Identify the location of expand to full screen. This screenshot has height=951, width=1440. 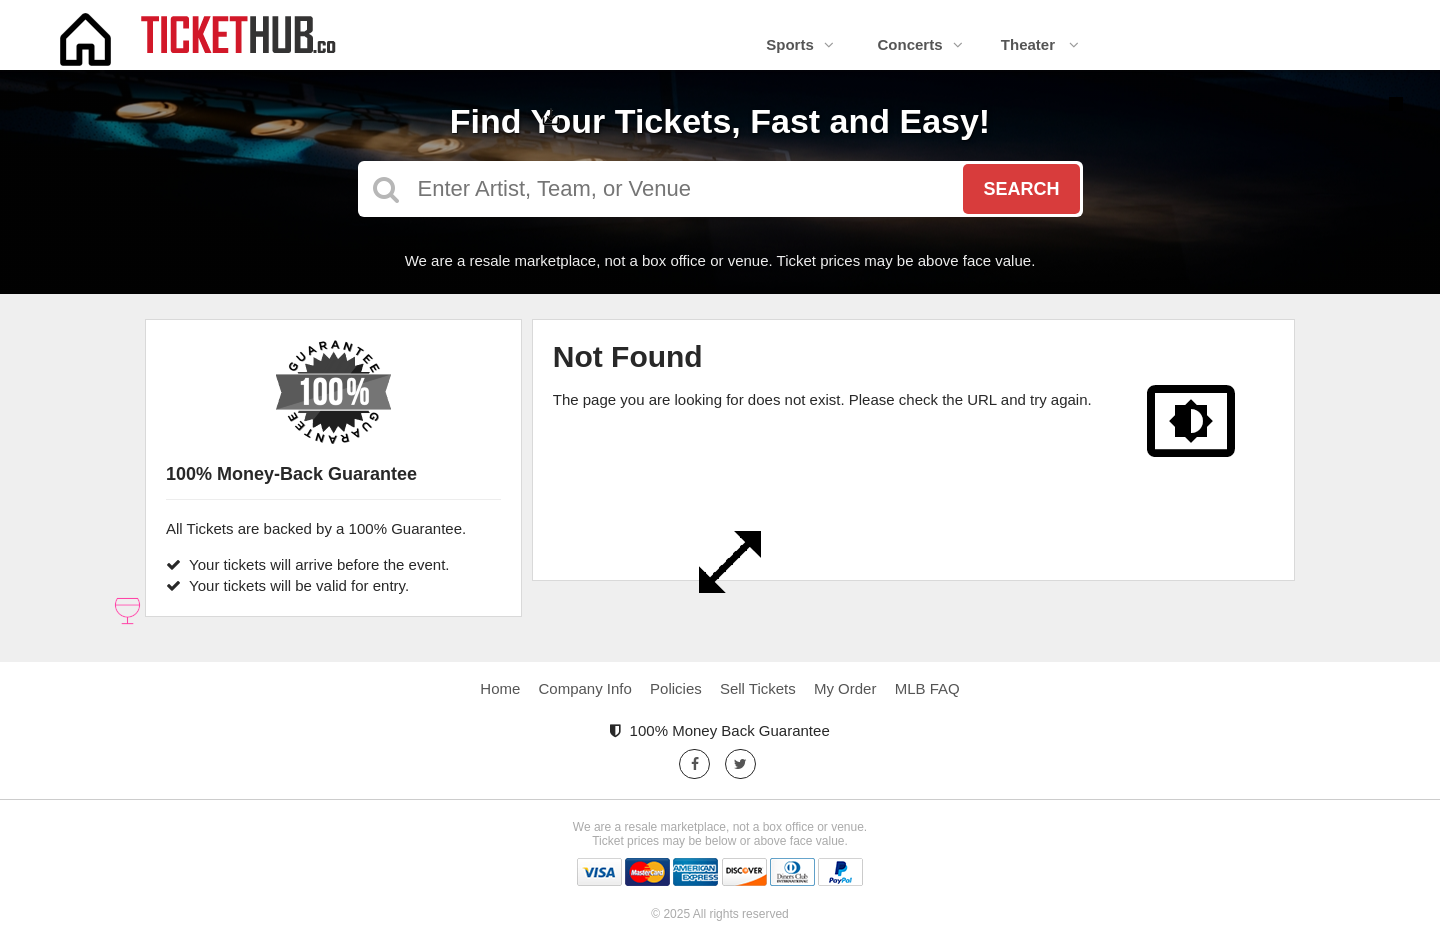
(730, 562).